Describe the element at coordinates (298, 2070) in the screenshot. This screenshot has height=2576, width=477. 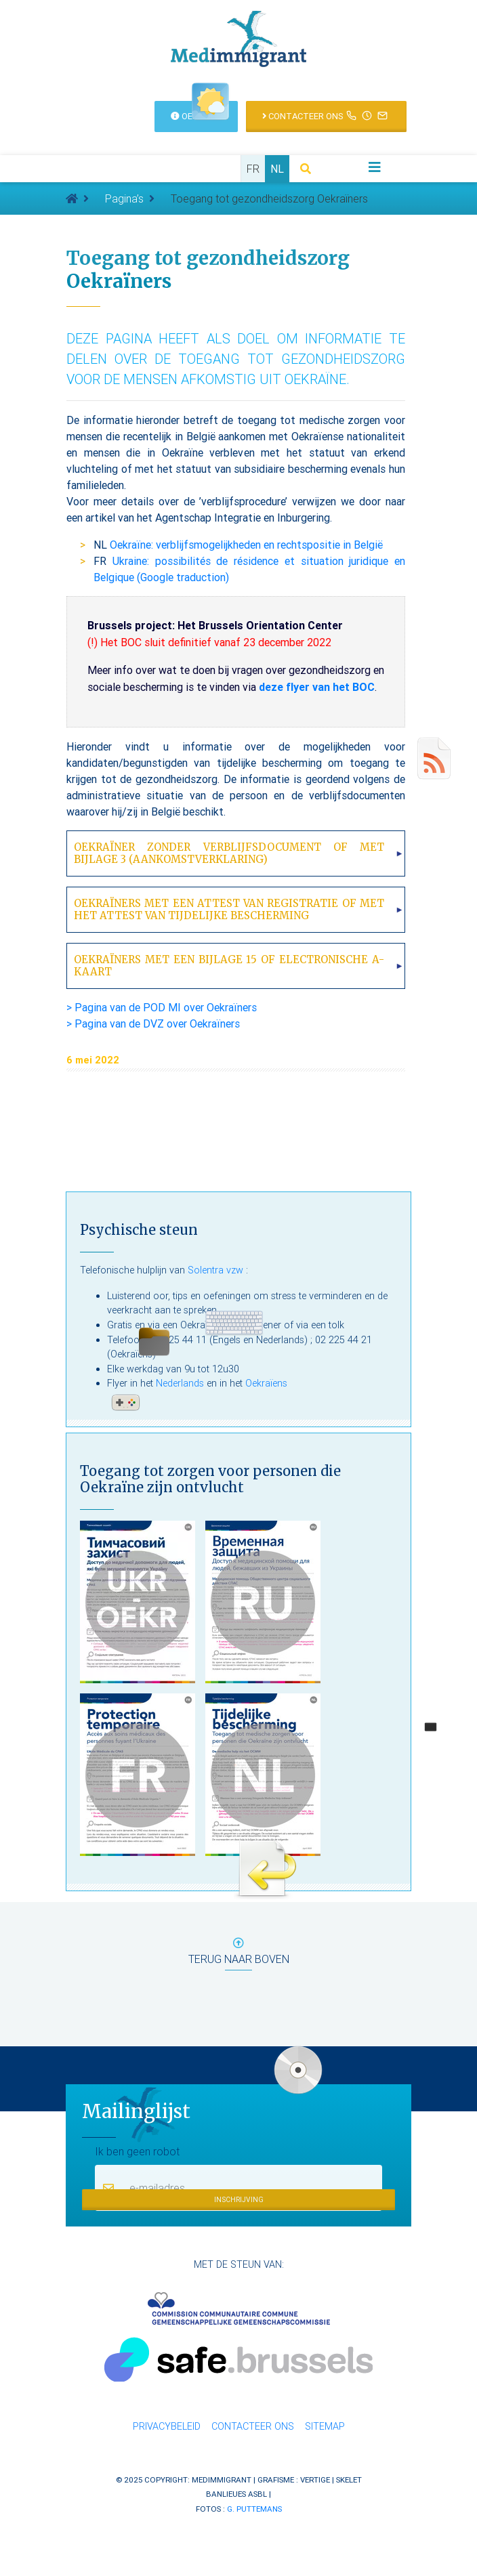
I see `indicates a rewritable DVD disc drive` at that location.